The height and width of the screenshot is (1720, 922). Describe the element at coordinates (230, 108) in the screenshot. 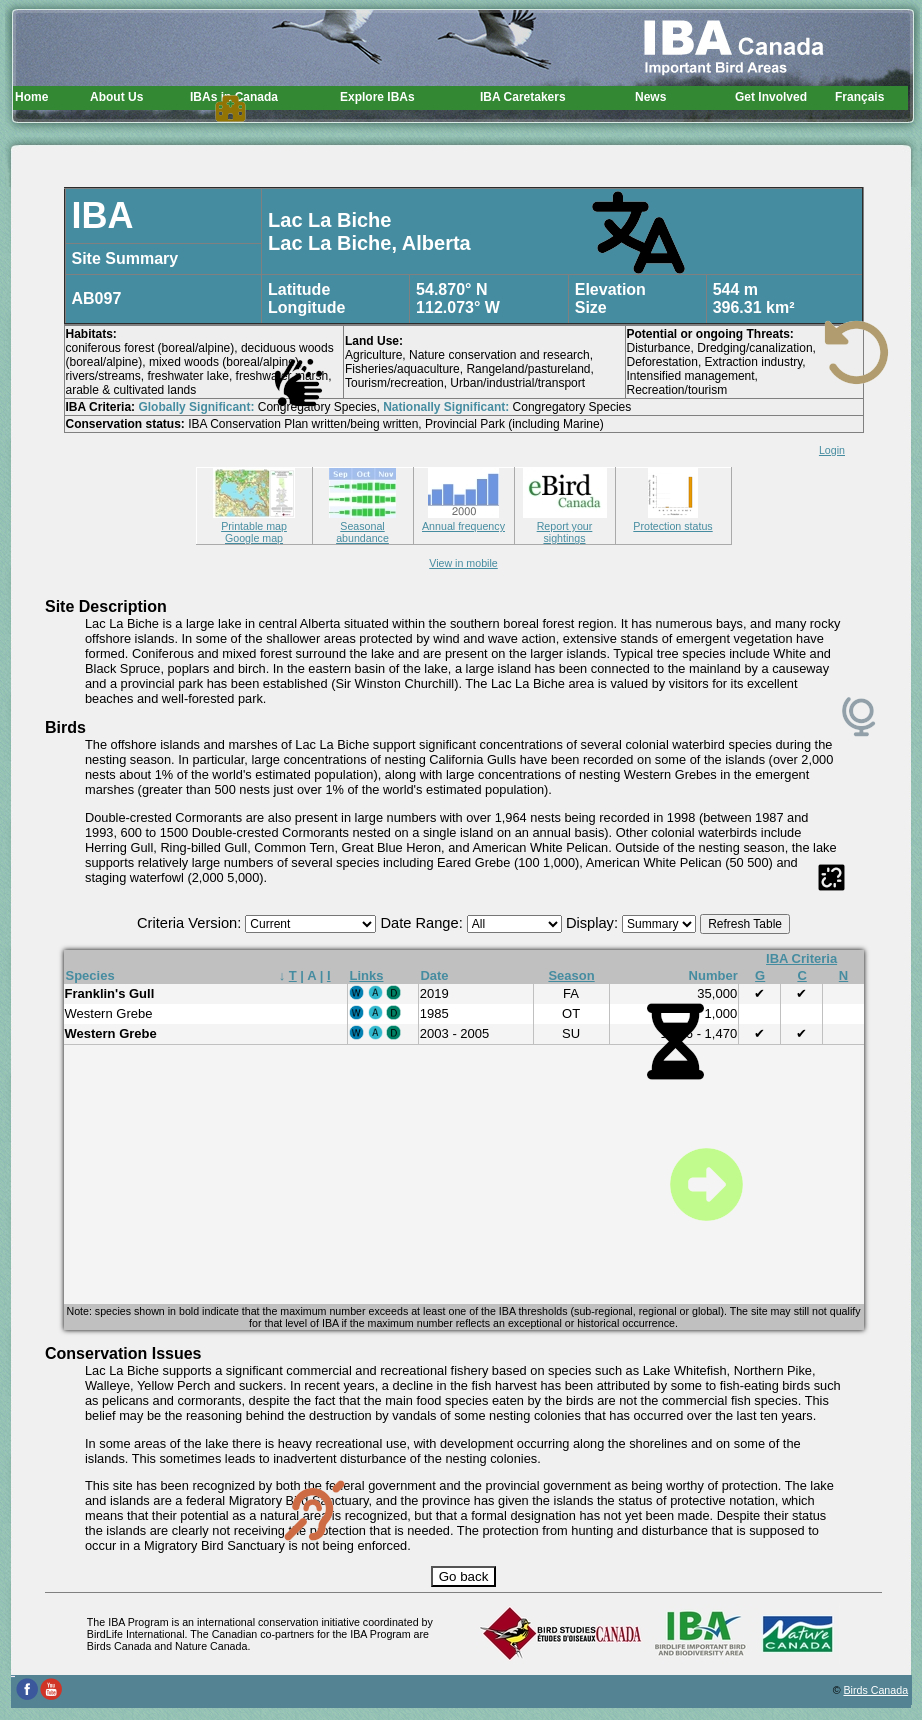

I see `view nearby hospitals or medical facilities` at that location.